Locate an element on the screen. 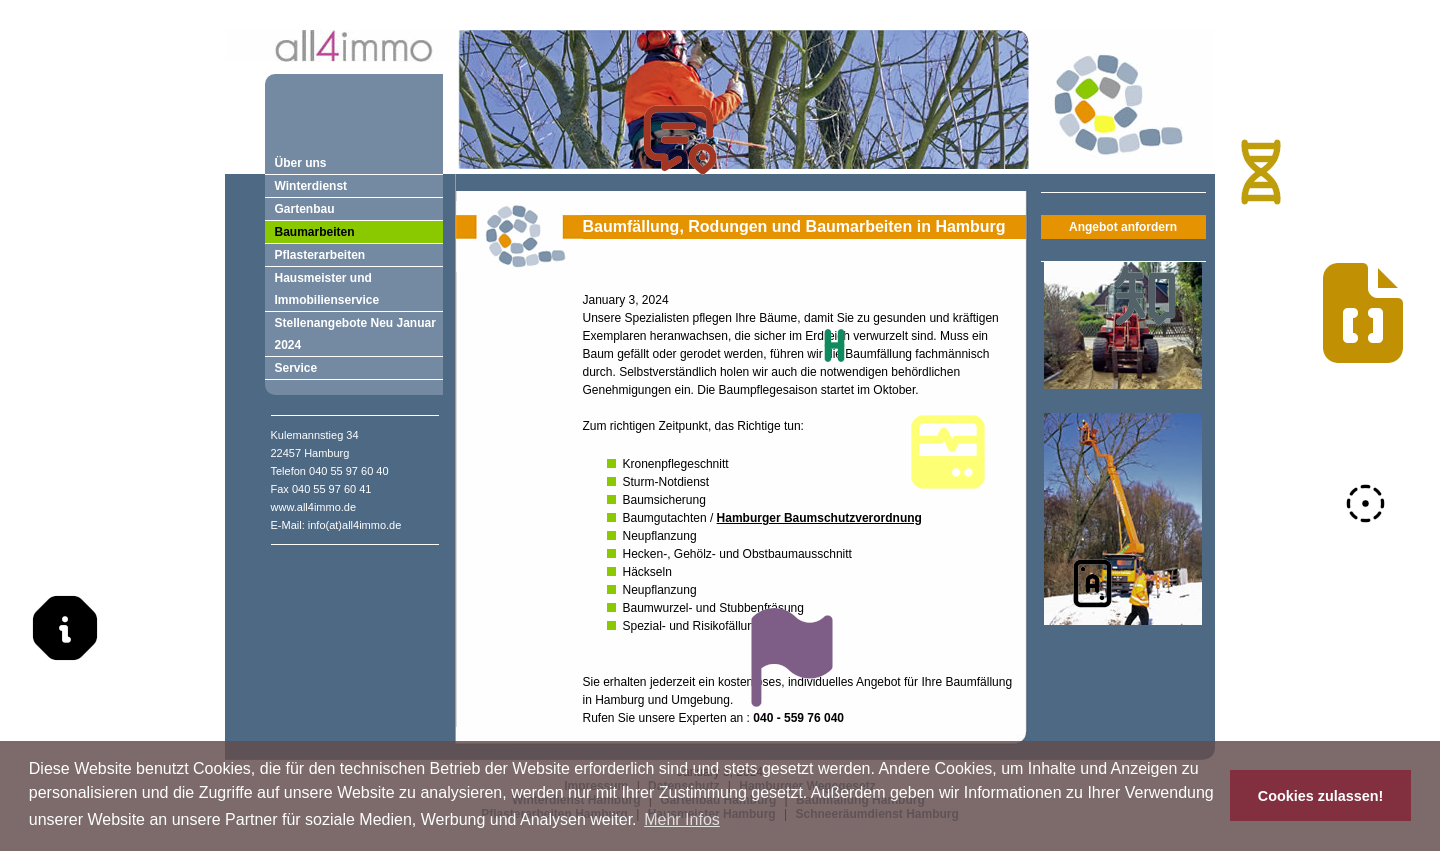 This screenshot has width=1440, height=851. view more information or details is located at coordinates (65, 628).